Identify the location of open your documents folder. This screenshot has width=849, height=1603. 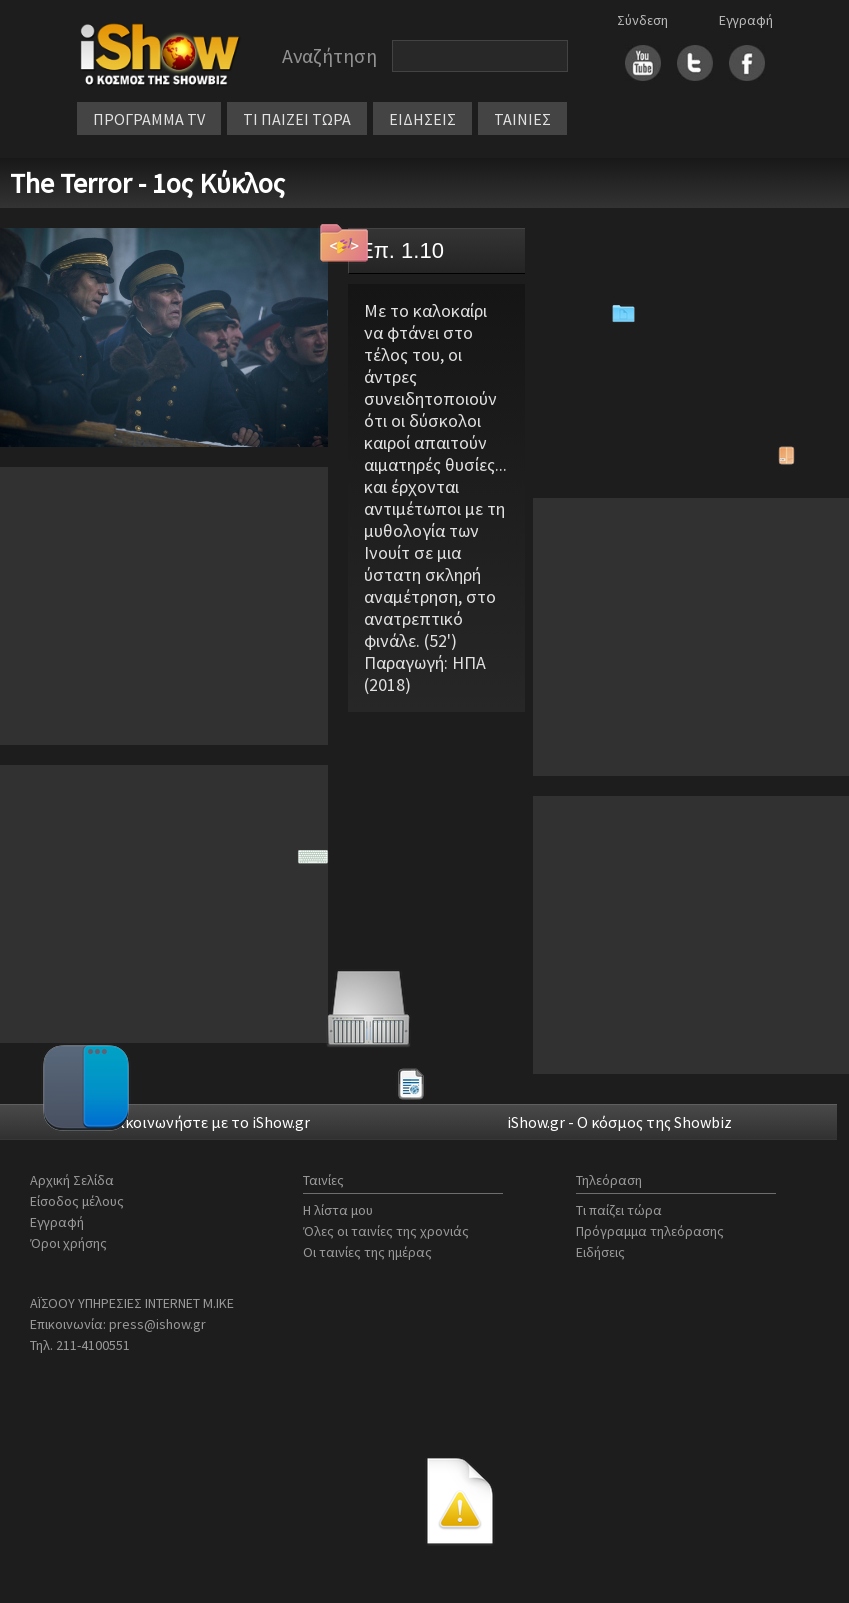
(623, 313).